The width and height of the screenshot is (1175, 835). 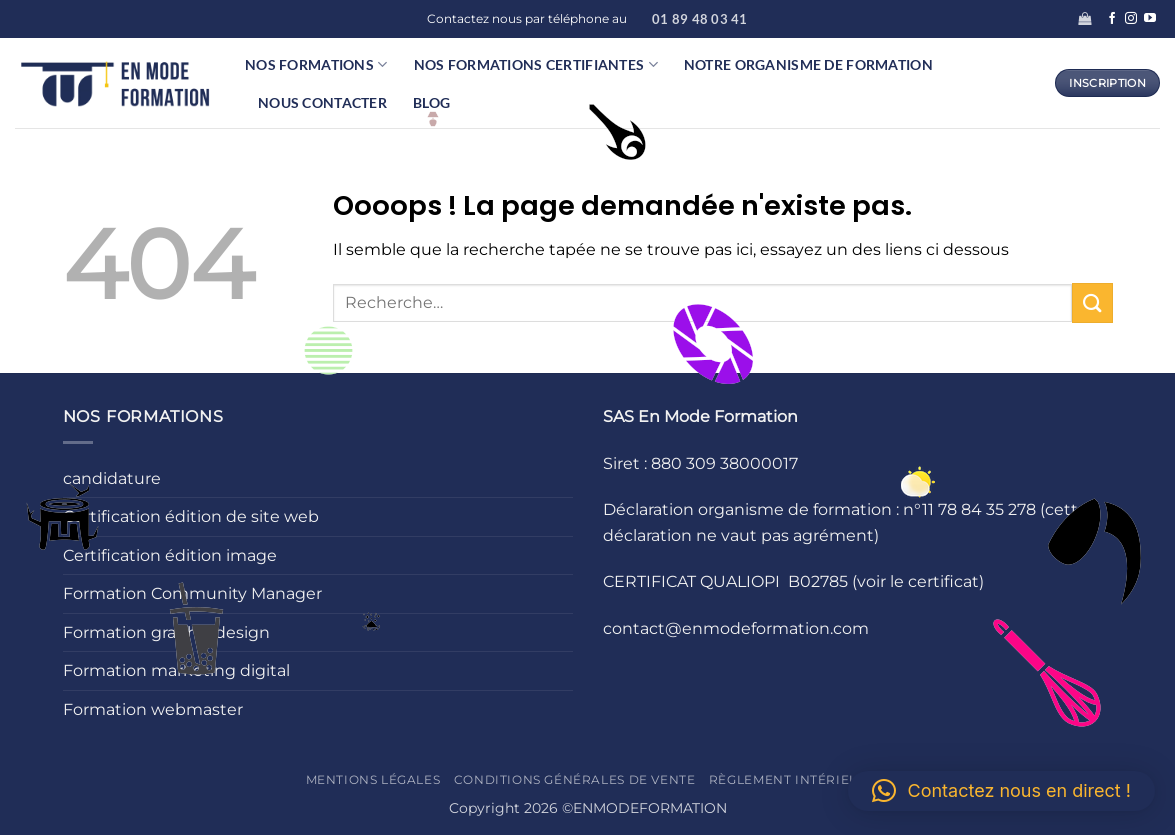 What do you see at coordinates (618, 132) in the screenshot?
I see `cast a fire spell or ability` at bounding box center [618, 132].